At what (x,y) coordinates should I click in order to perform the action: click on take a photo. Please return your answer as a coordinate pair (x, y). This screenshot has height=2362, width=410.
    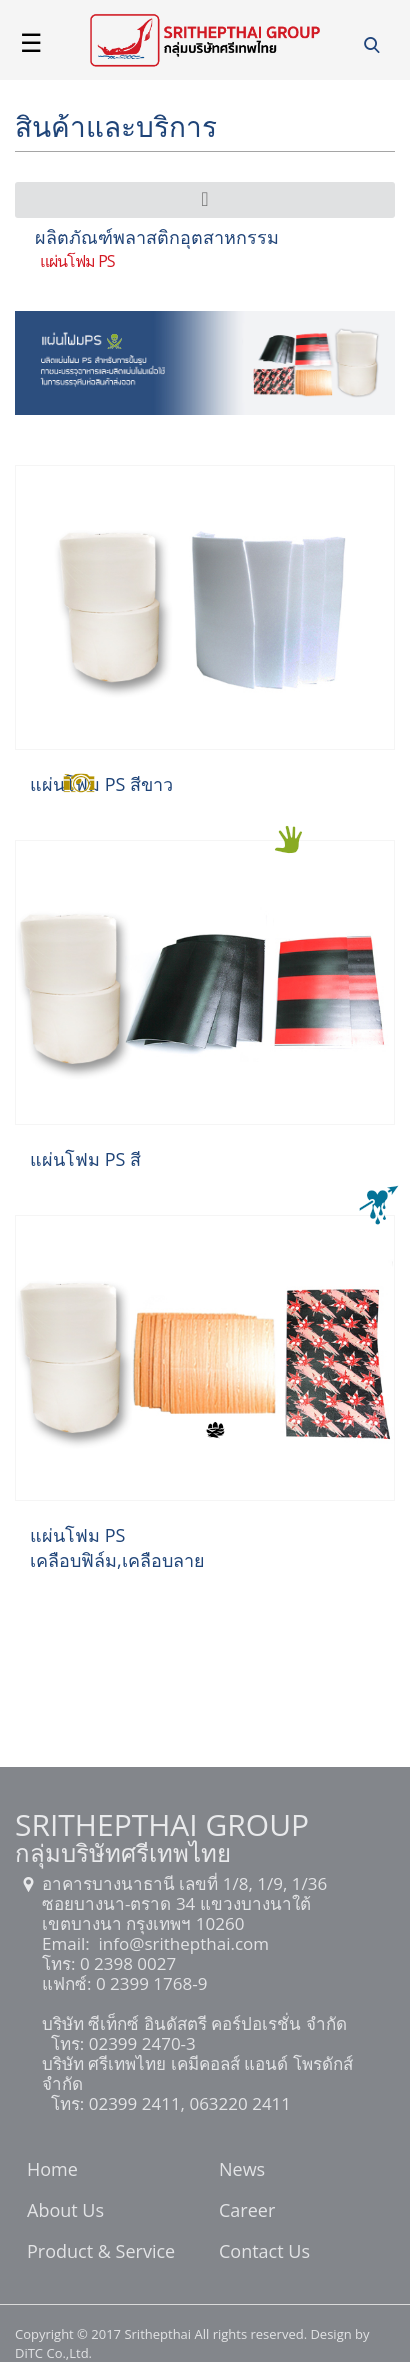
    Looking at the image, I should click on (79, 783).